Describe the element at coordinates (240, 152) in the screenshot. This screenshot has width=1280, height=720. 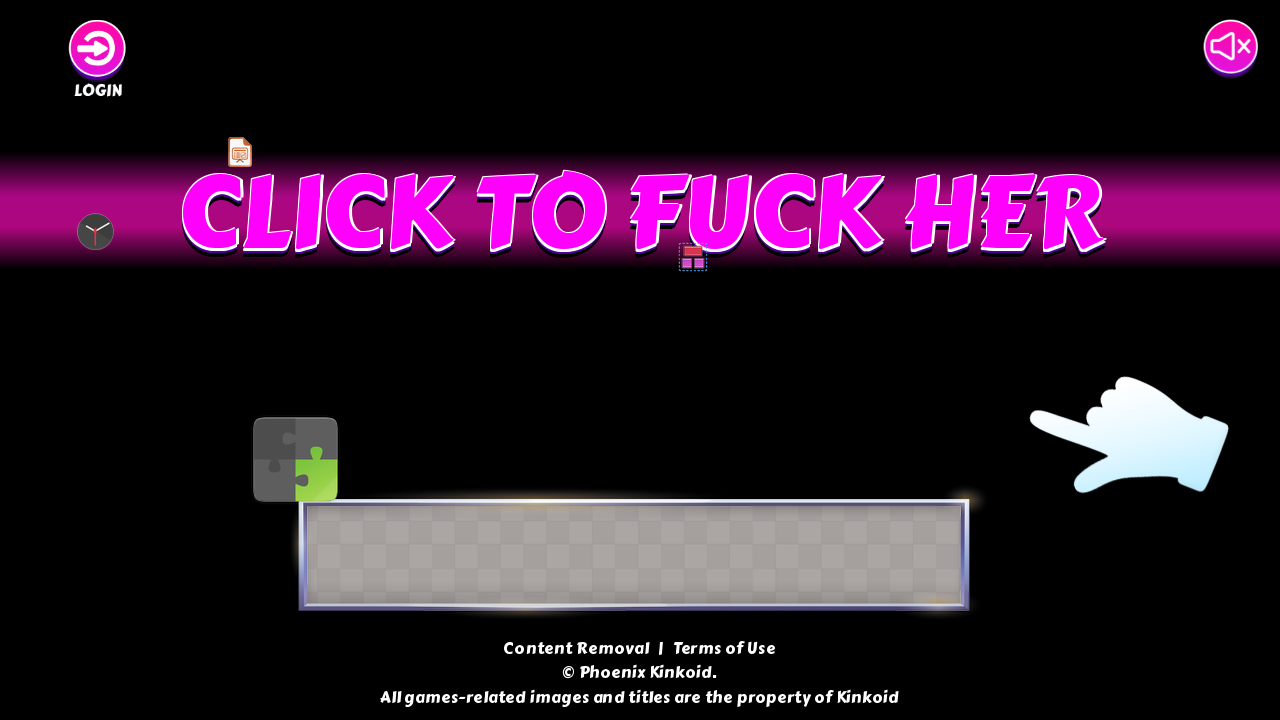
I see `libreoffice impress presentation file` at that location.